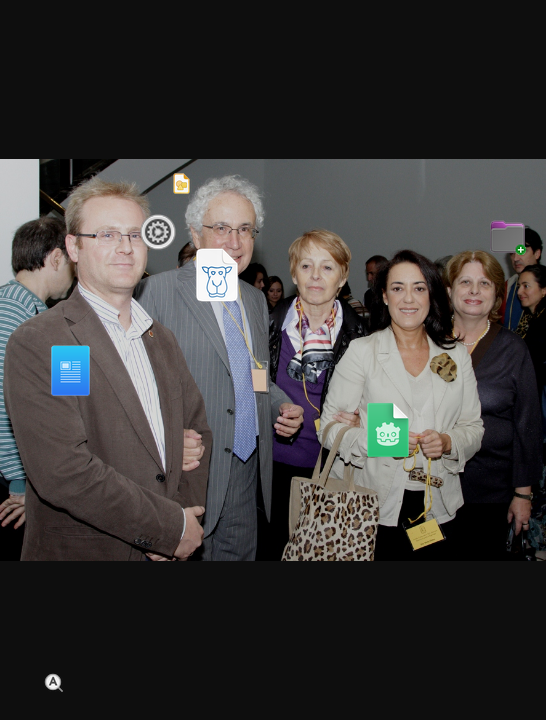  I want to click on open settings or preferences, so click(158, 232).